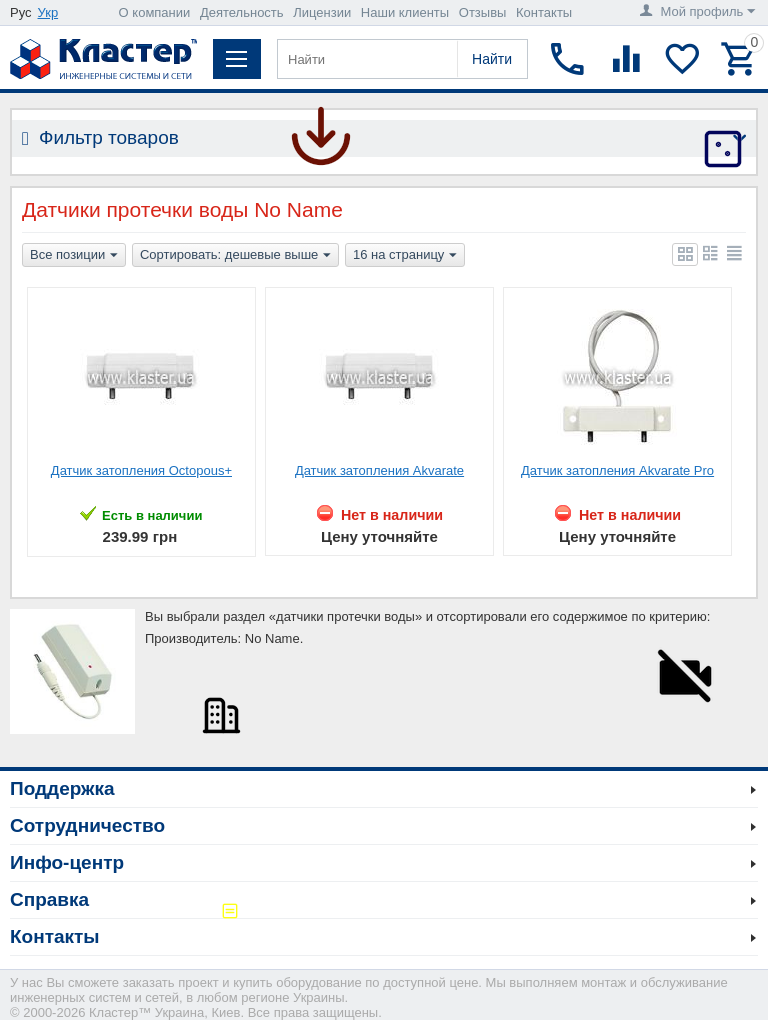  Describe the element at coordinates (321, 136) in the screenshot. I see `download file to device` at that location.